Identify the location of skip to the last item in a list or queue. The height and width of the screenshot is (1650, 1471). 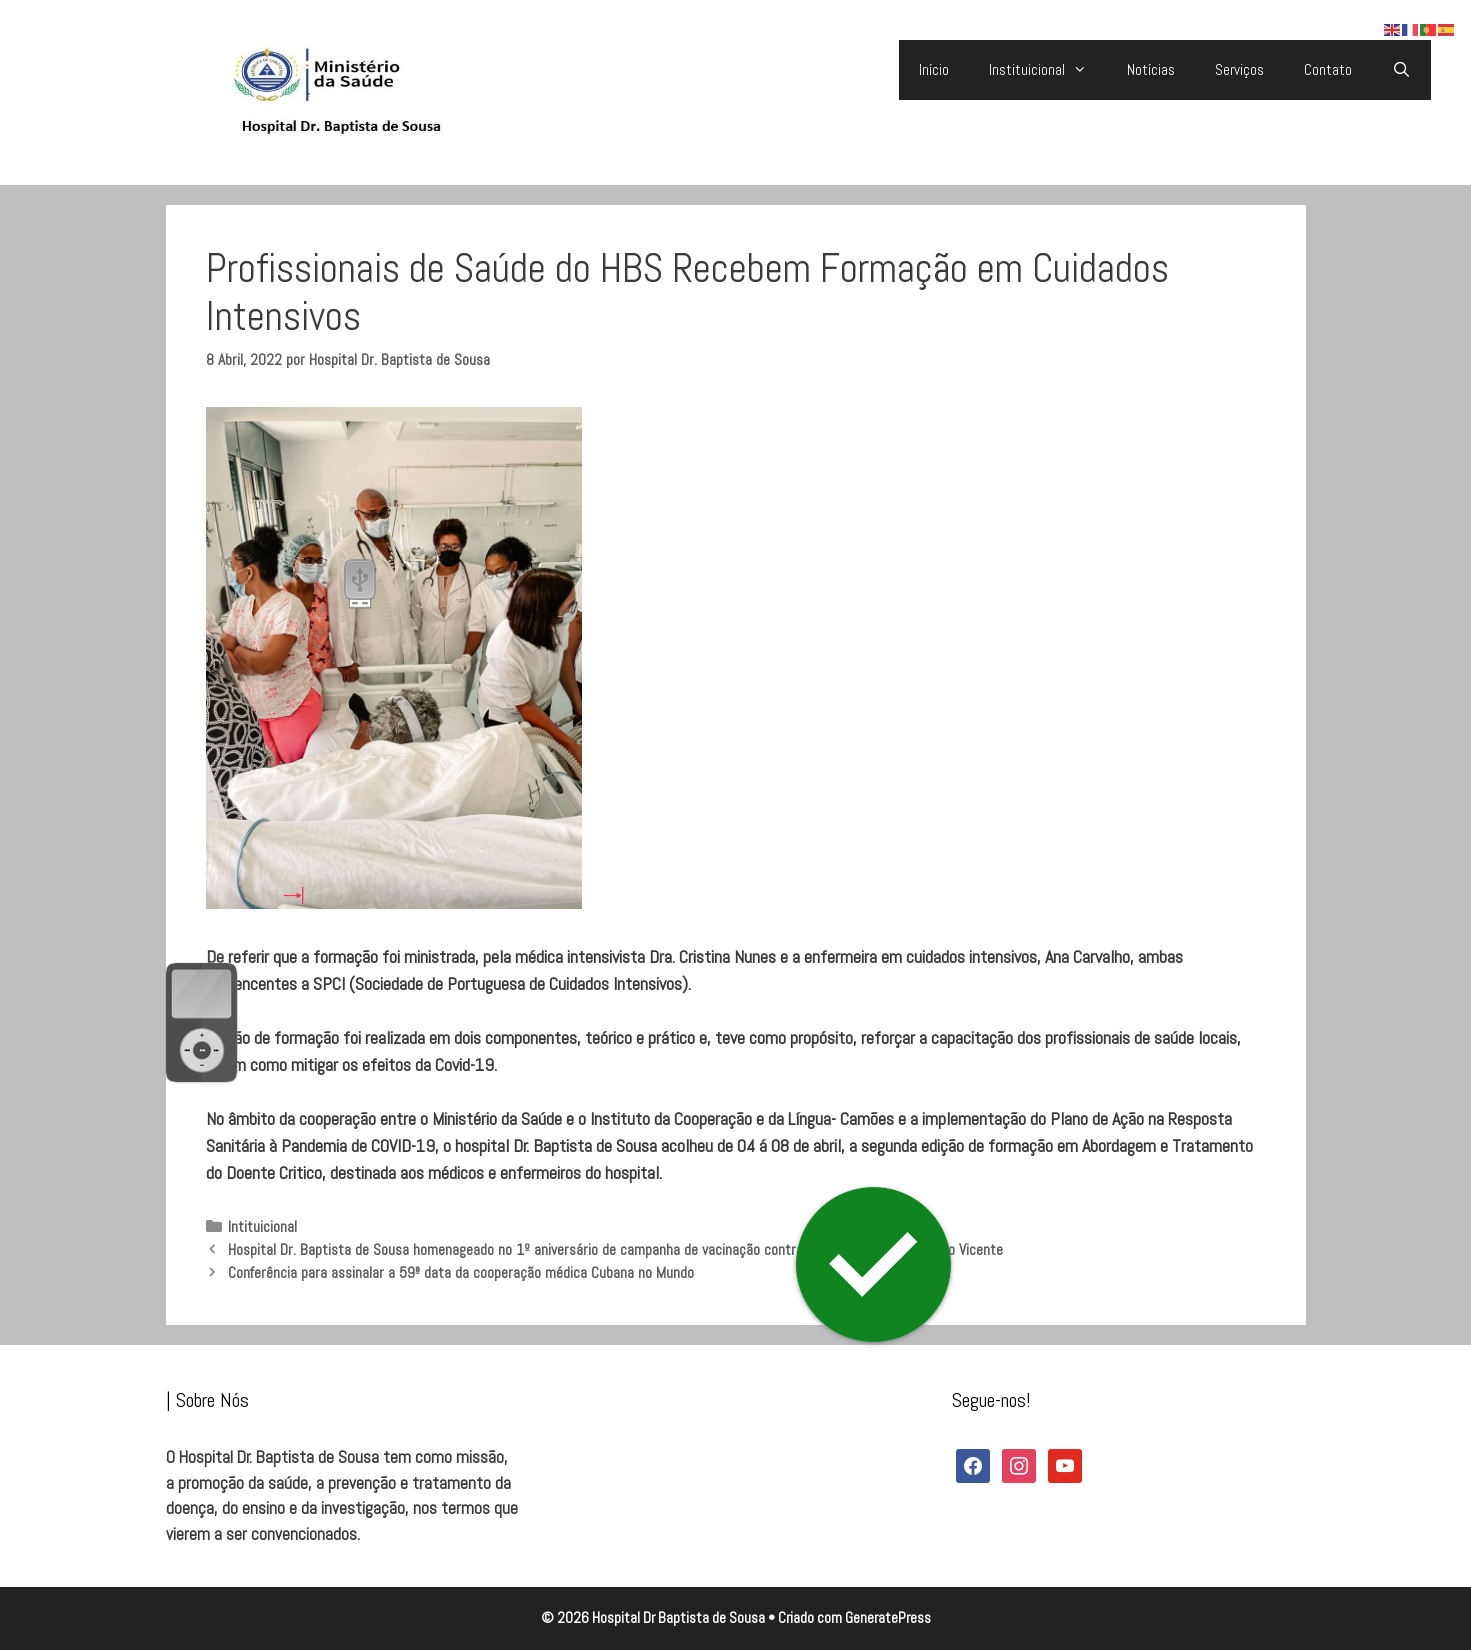
(293, 895).